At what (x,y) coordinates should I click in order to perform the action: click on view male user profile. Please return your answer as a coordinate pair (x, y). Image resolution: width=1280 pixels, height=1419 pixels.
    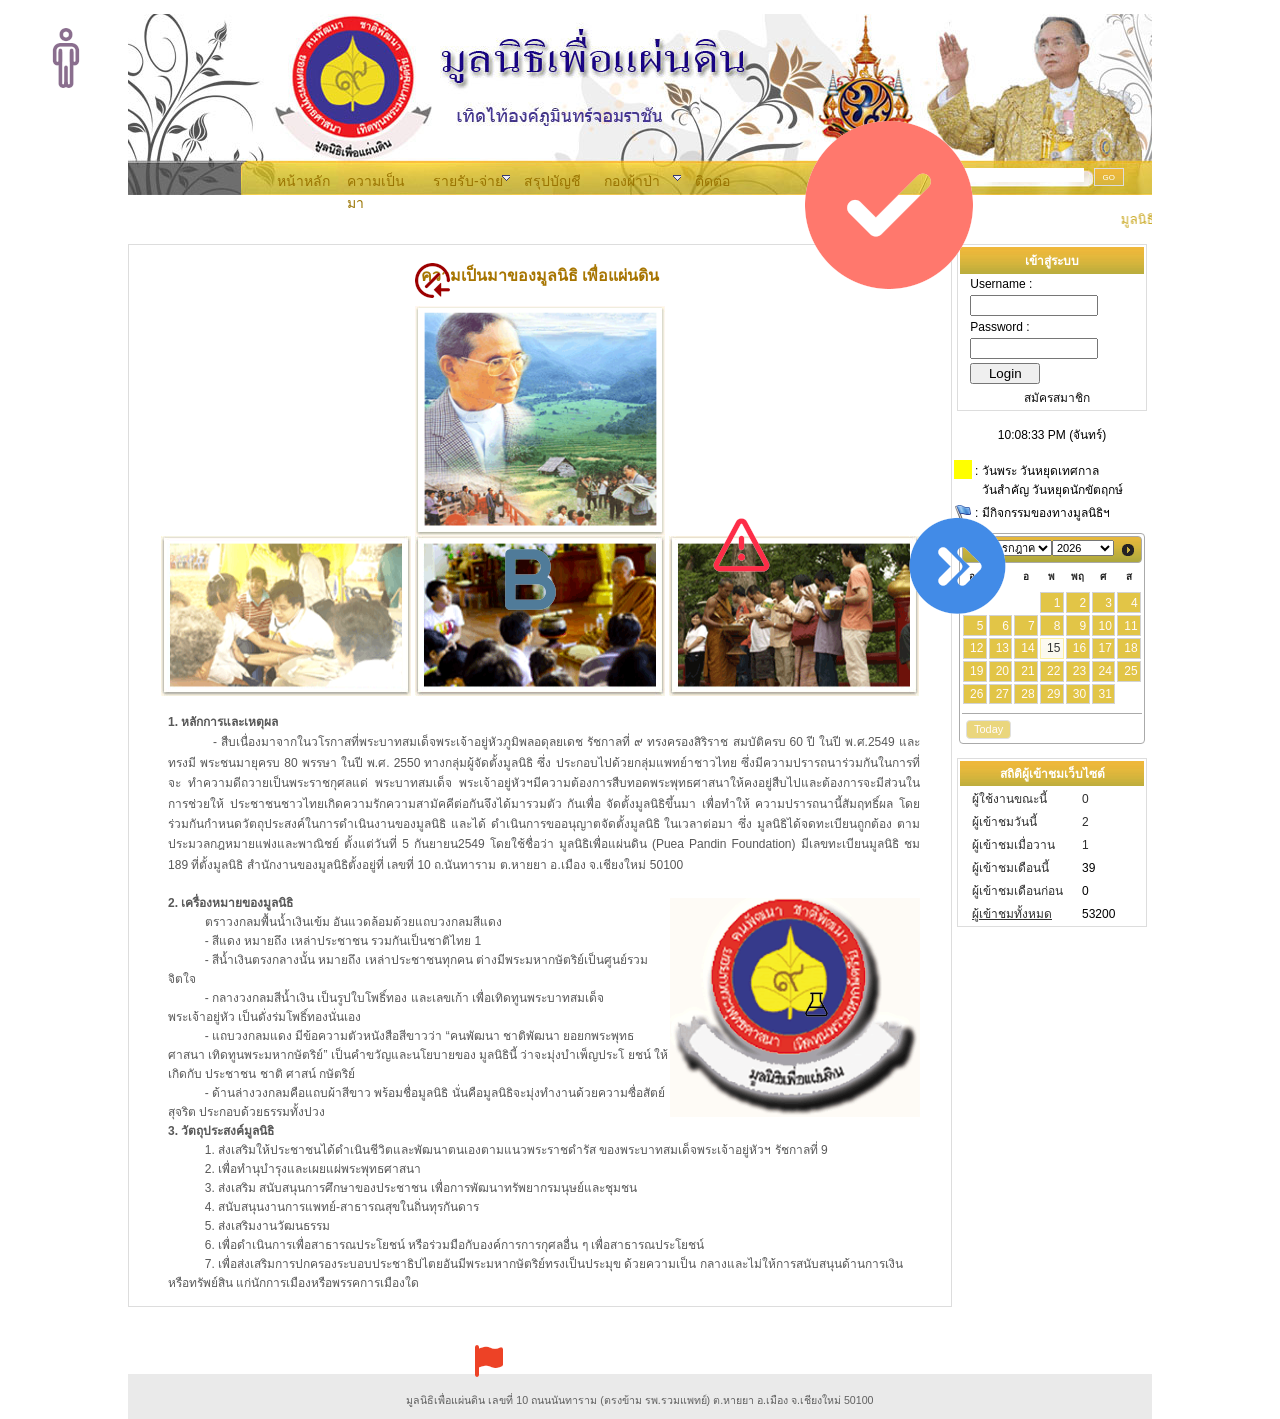
    Looking at the image, I should click on (66, 58).